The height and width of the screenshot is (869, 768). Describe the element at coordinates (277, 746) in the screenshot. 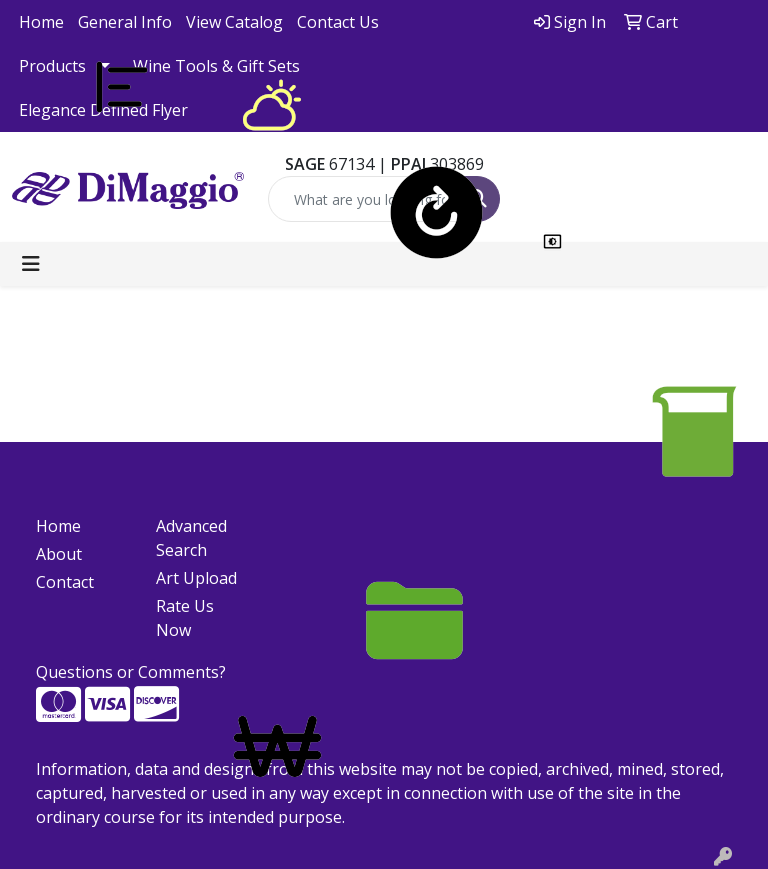

I see `indicates Korean won currency` at that location.